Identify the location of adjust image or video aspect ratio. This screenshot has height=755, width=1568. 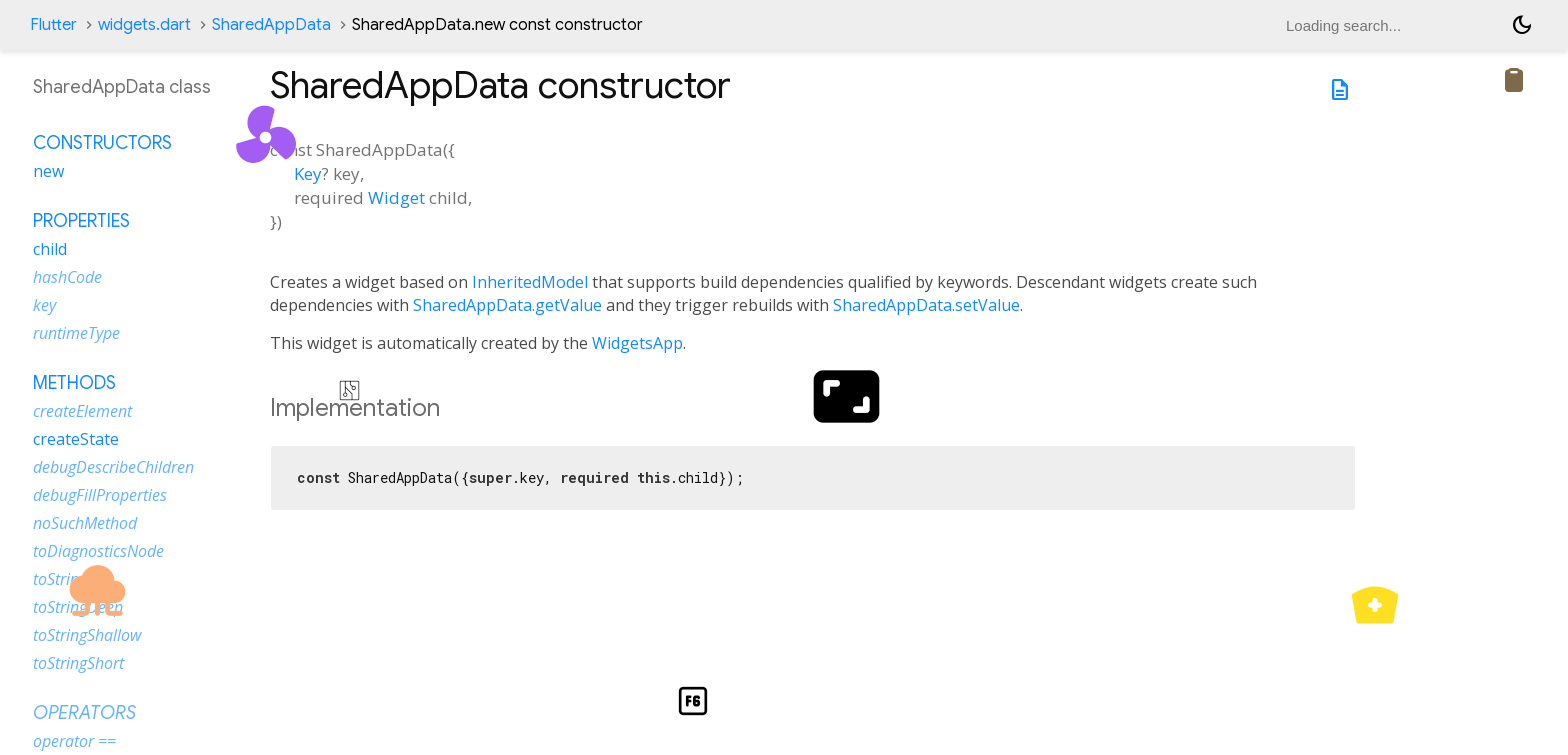
(846, 396).